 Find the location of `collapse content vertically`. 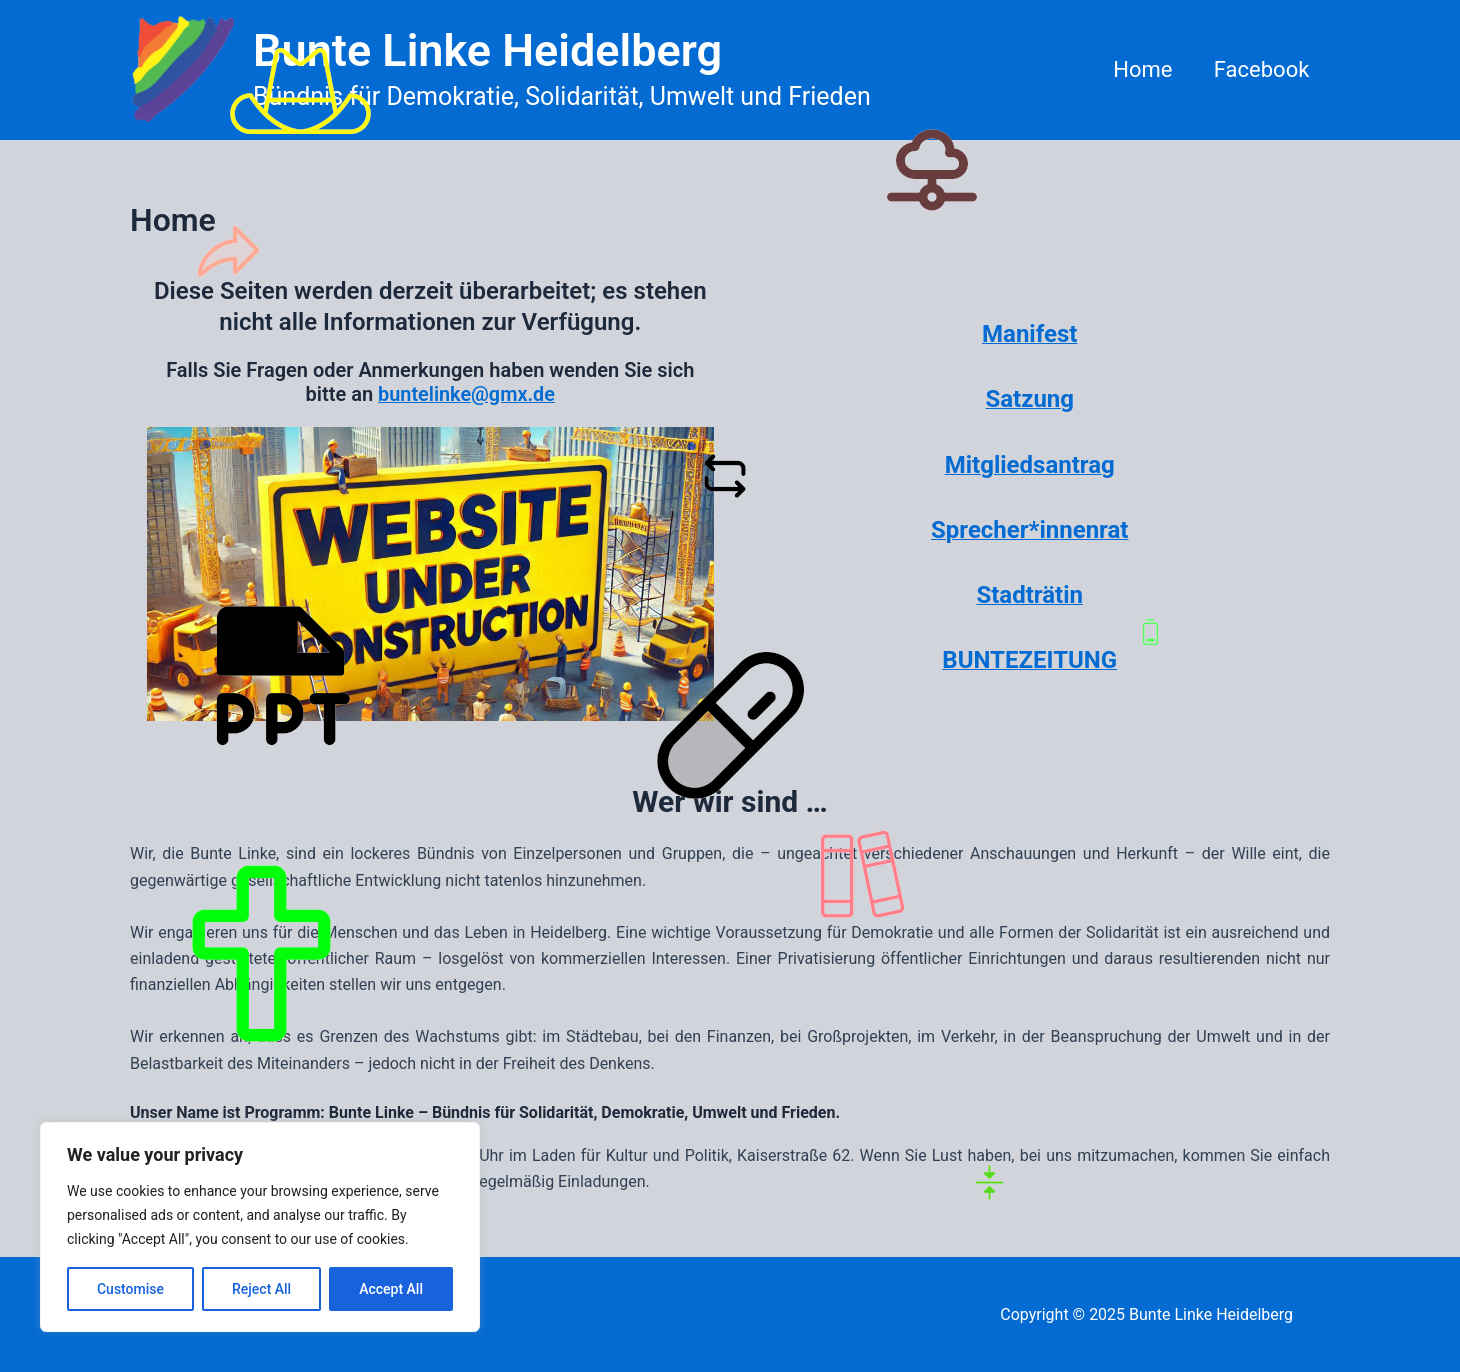

collapse content vertically is located at coordinates (989, 1182).